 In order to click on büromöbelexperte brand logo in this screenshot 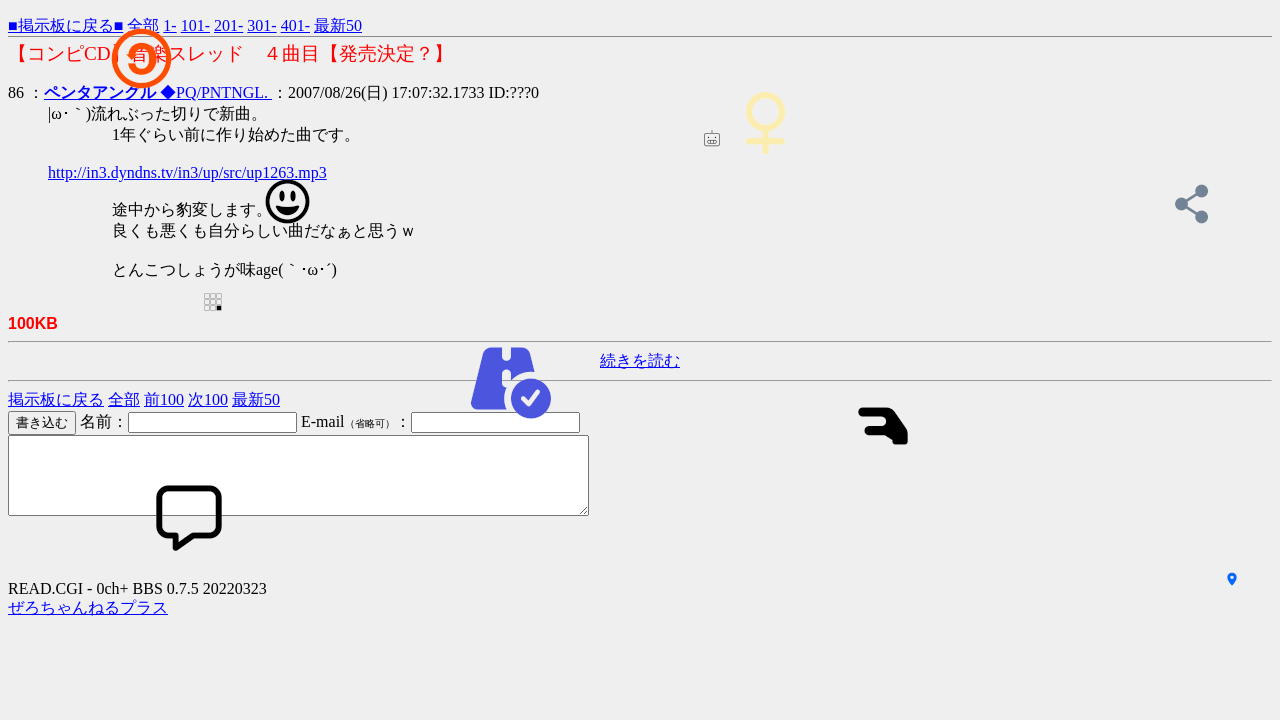, I will do `click(213, 302)`.